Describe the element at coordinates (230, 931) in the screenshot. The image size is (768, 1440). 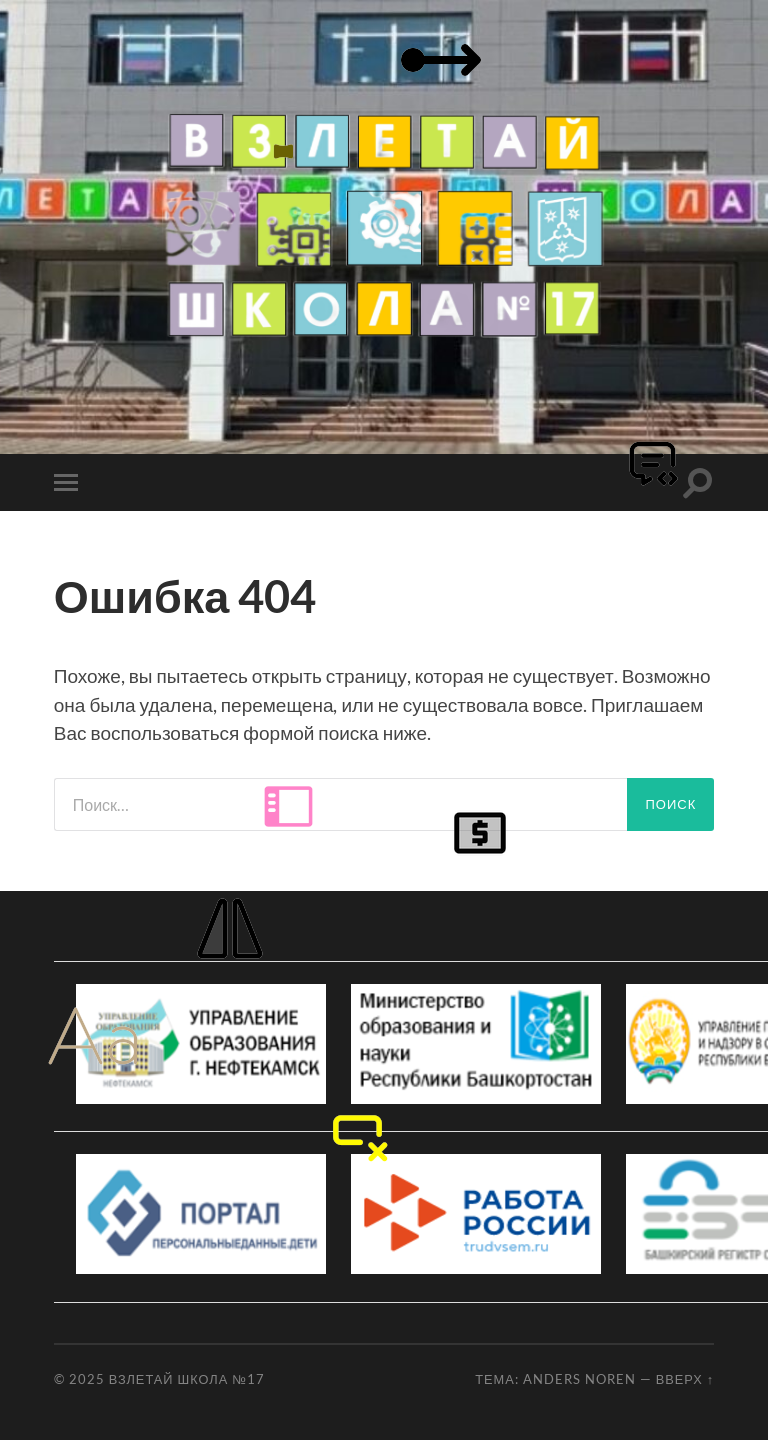
I see `flip image horizontally` at that location.